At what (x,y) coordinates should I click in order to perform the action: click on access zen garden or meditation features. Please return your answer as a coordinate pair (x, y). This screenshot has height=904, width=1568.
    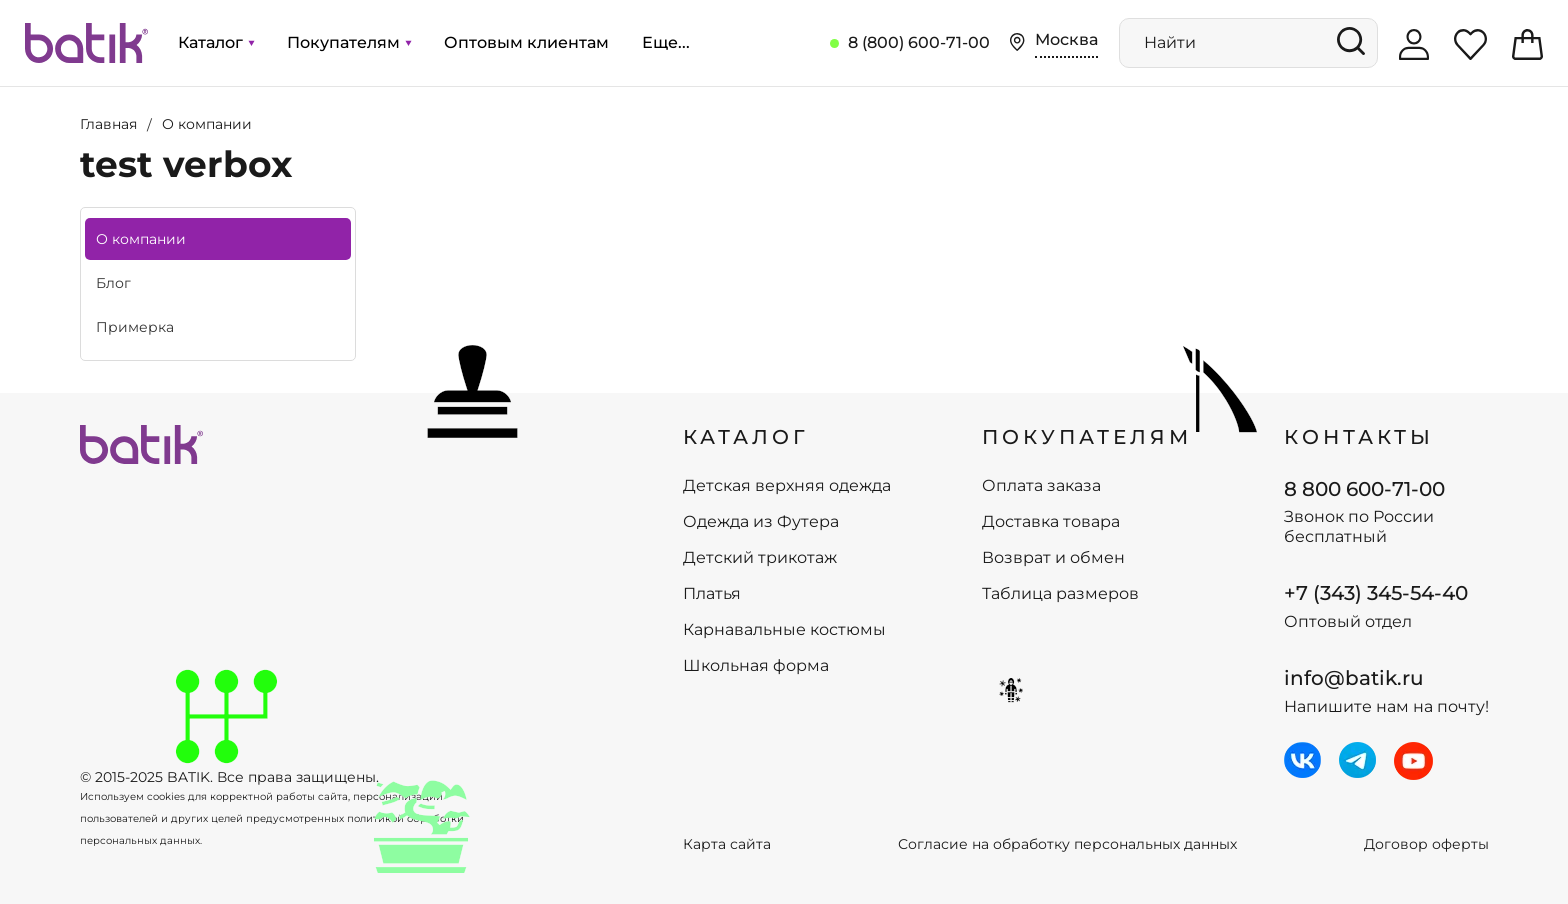
    Looking at the image, I should click on (421, 827).